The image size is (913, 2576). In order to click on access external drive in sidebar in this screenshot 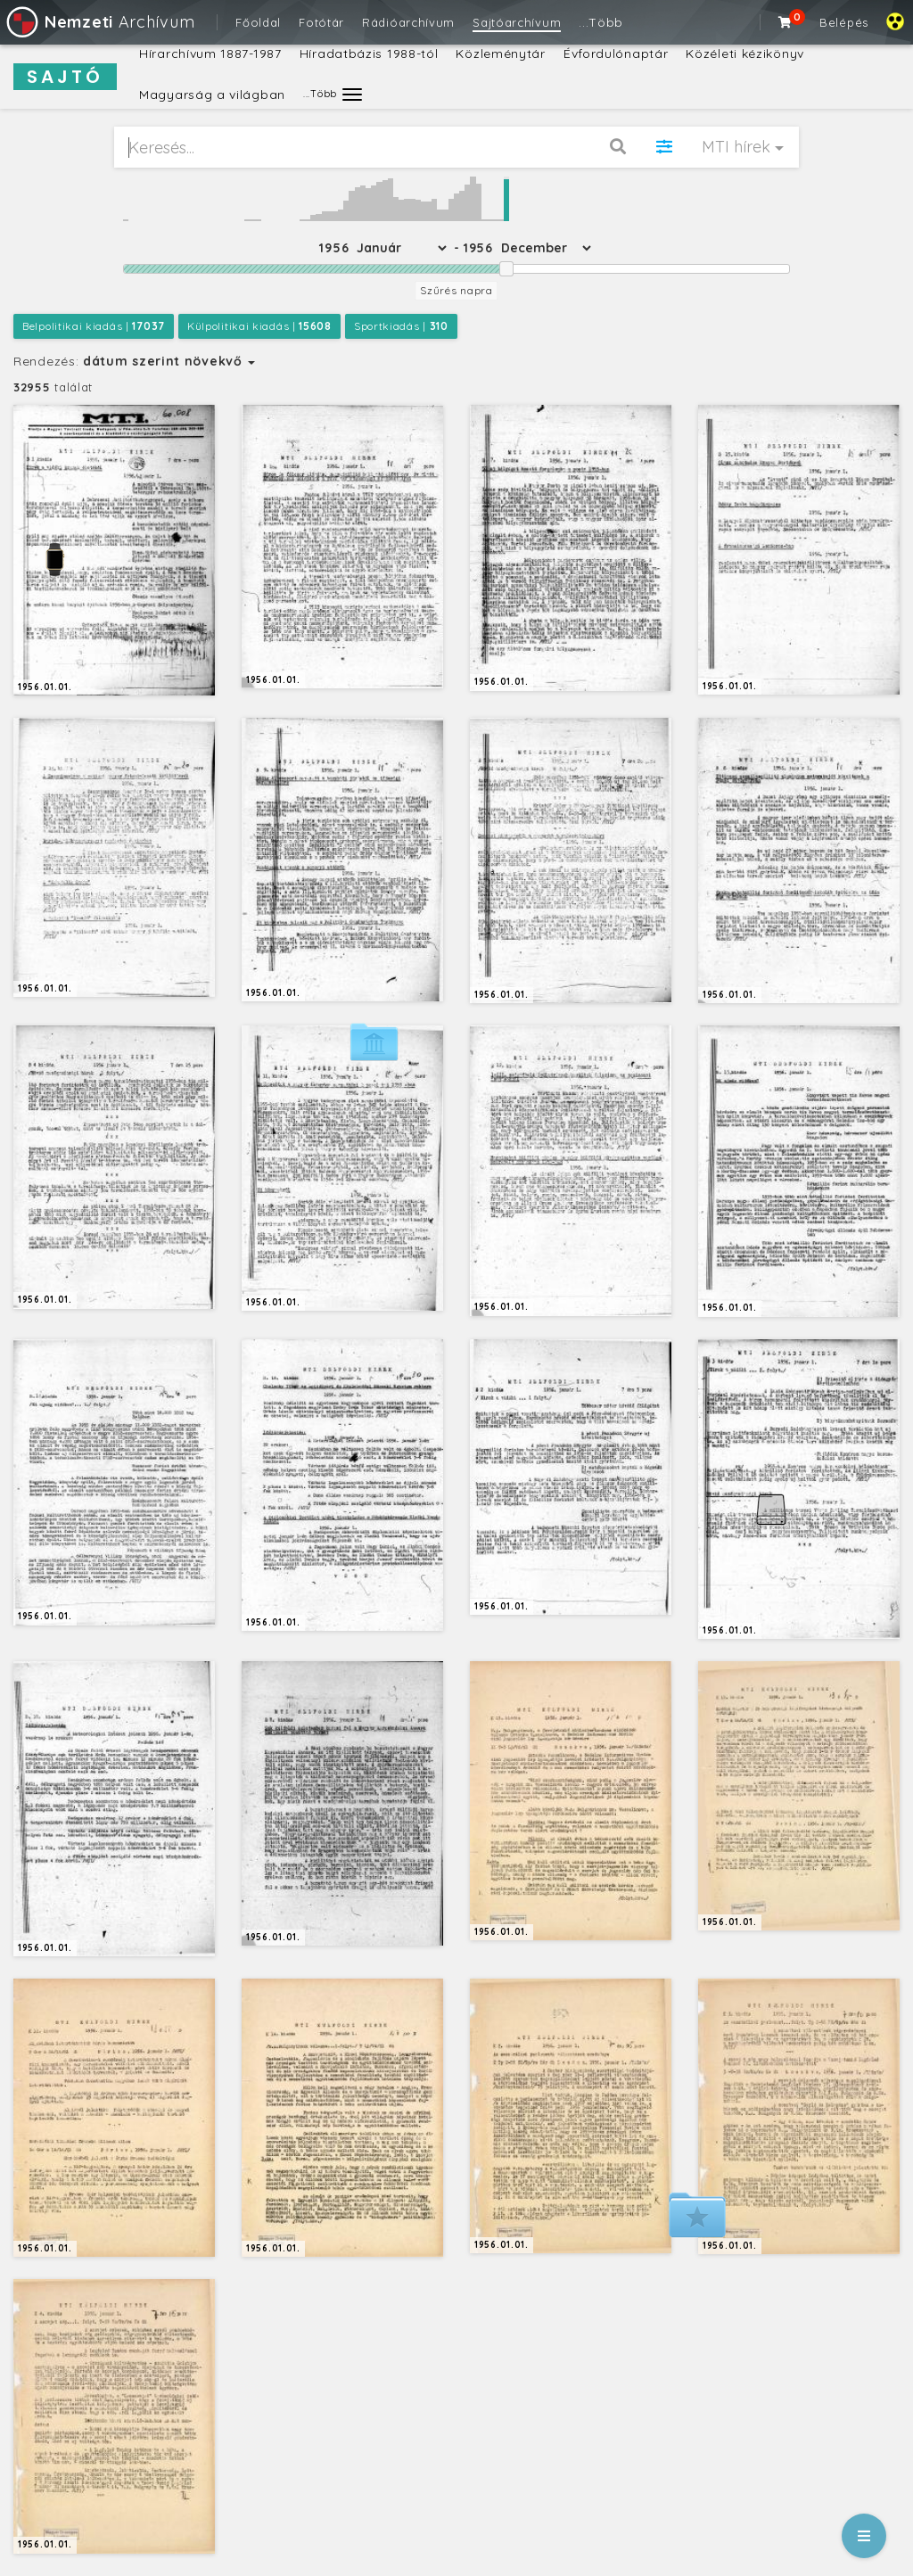, I will do `click(771, 1510)`.